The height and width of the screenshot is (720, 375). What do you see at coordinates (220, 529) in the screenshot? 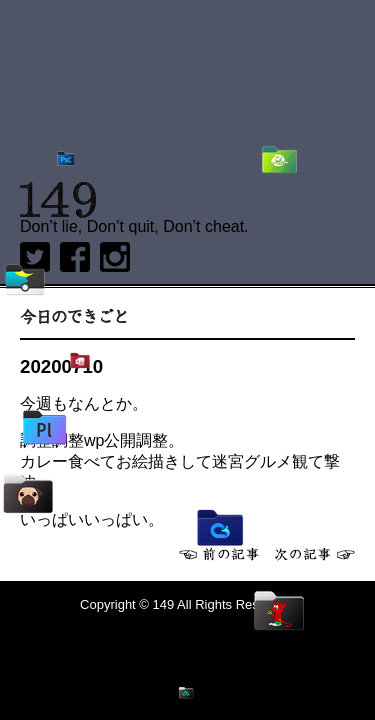
I see `open wondershare inclowdz cloud storage folder` at bounding box center [220, 529].